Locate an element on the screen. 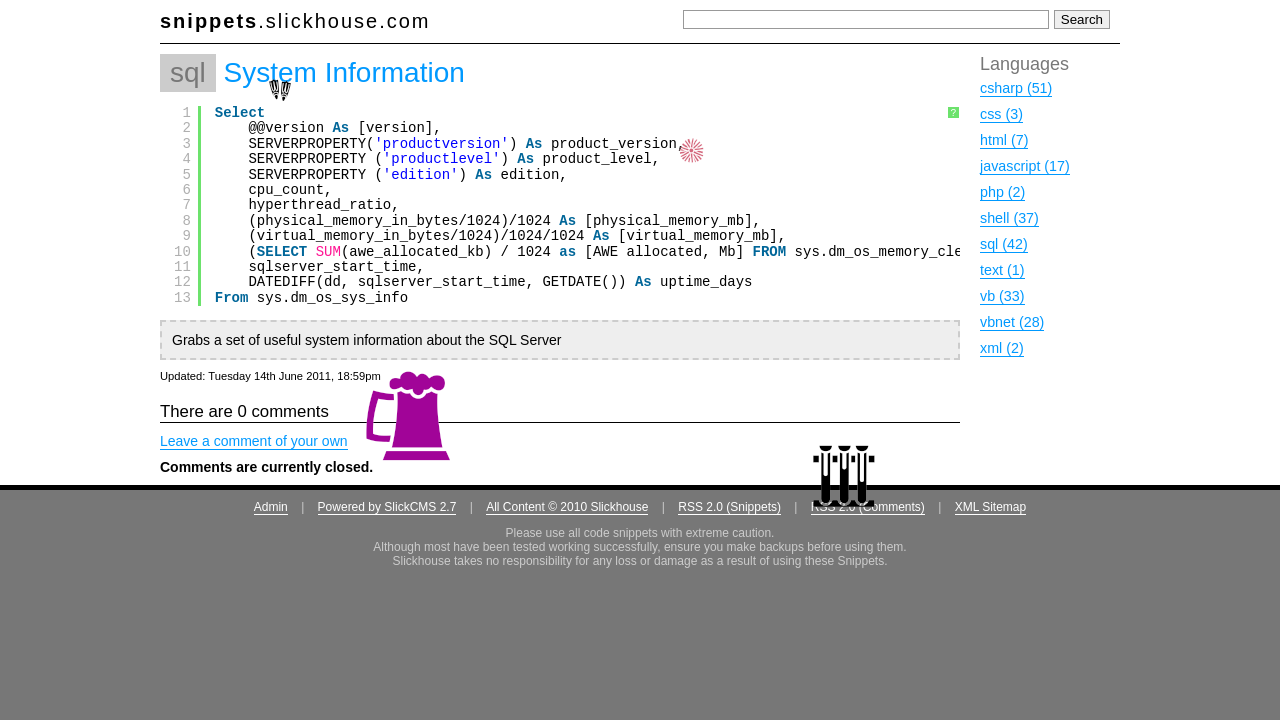 Image resolution: width=1280 pixels, height=720 pixels. dandelion flower icon for nature or garden-themed game elements is located at coordinates (691, 150).